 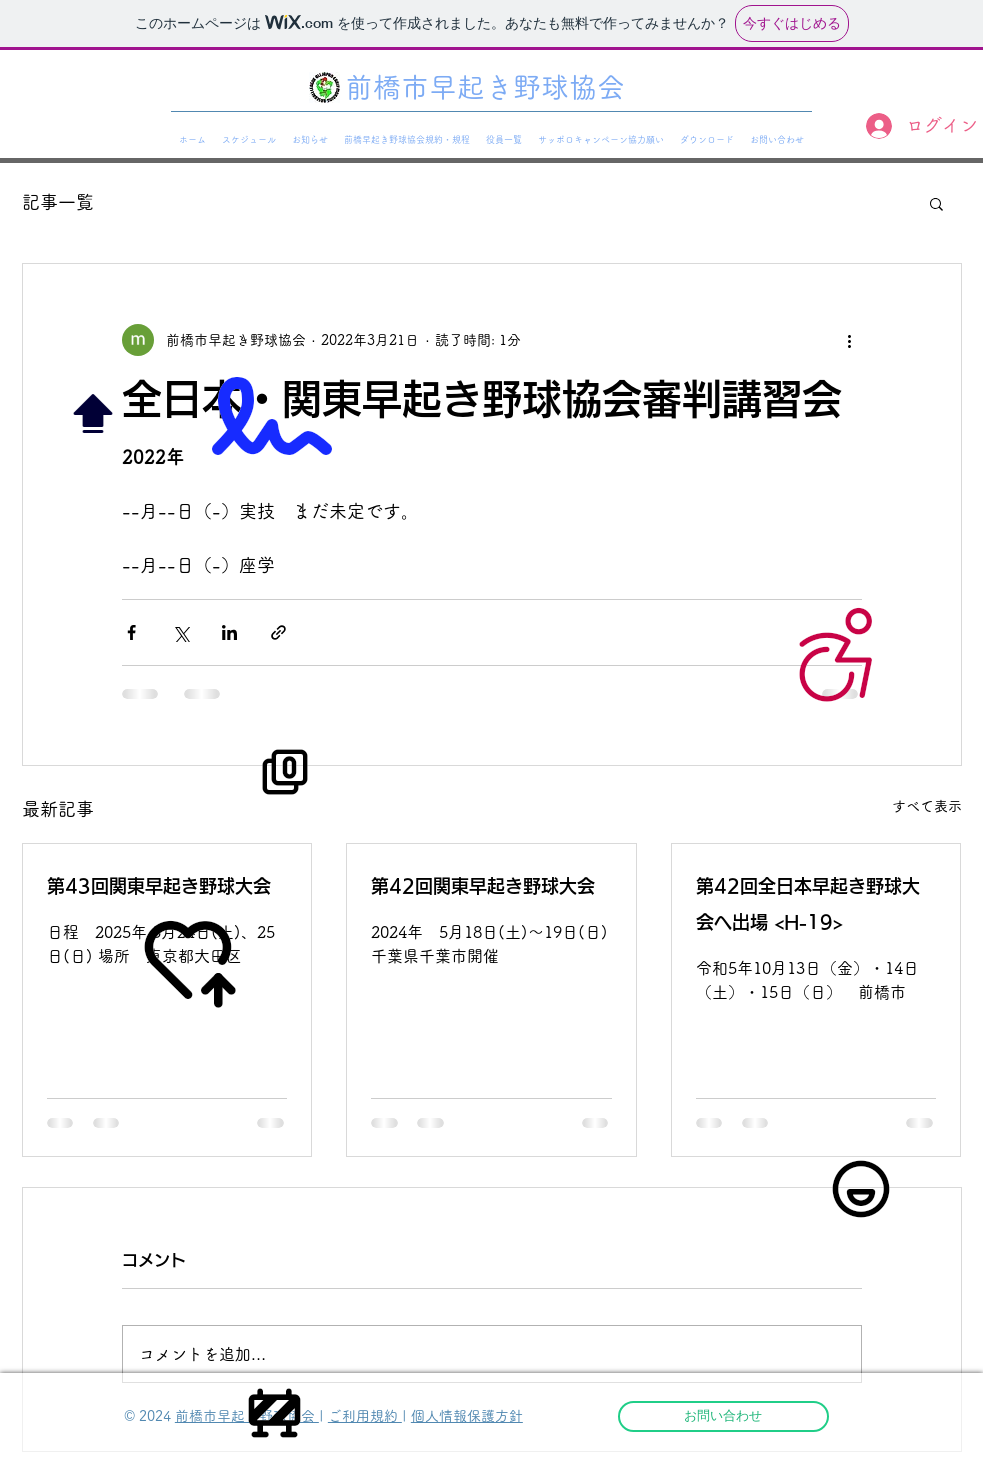 What do you see at coordinates (274, 1411) in the screenshot?
I see `indicates a blocked or restricted area` at bounding box center [274, 1411].